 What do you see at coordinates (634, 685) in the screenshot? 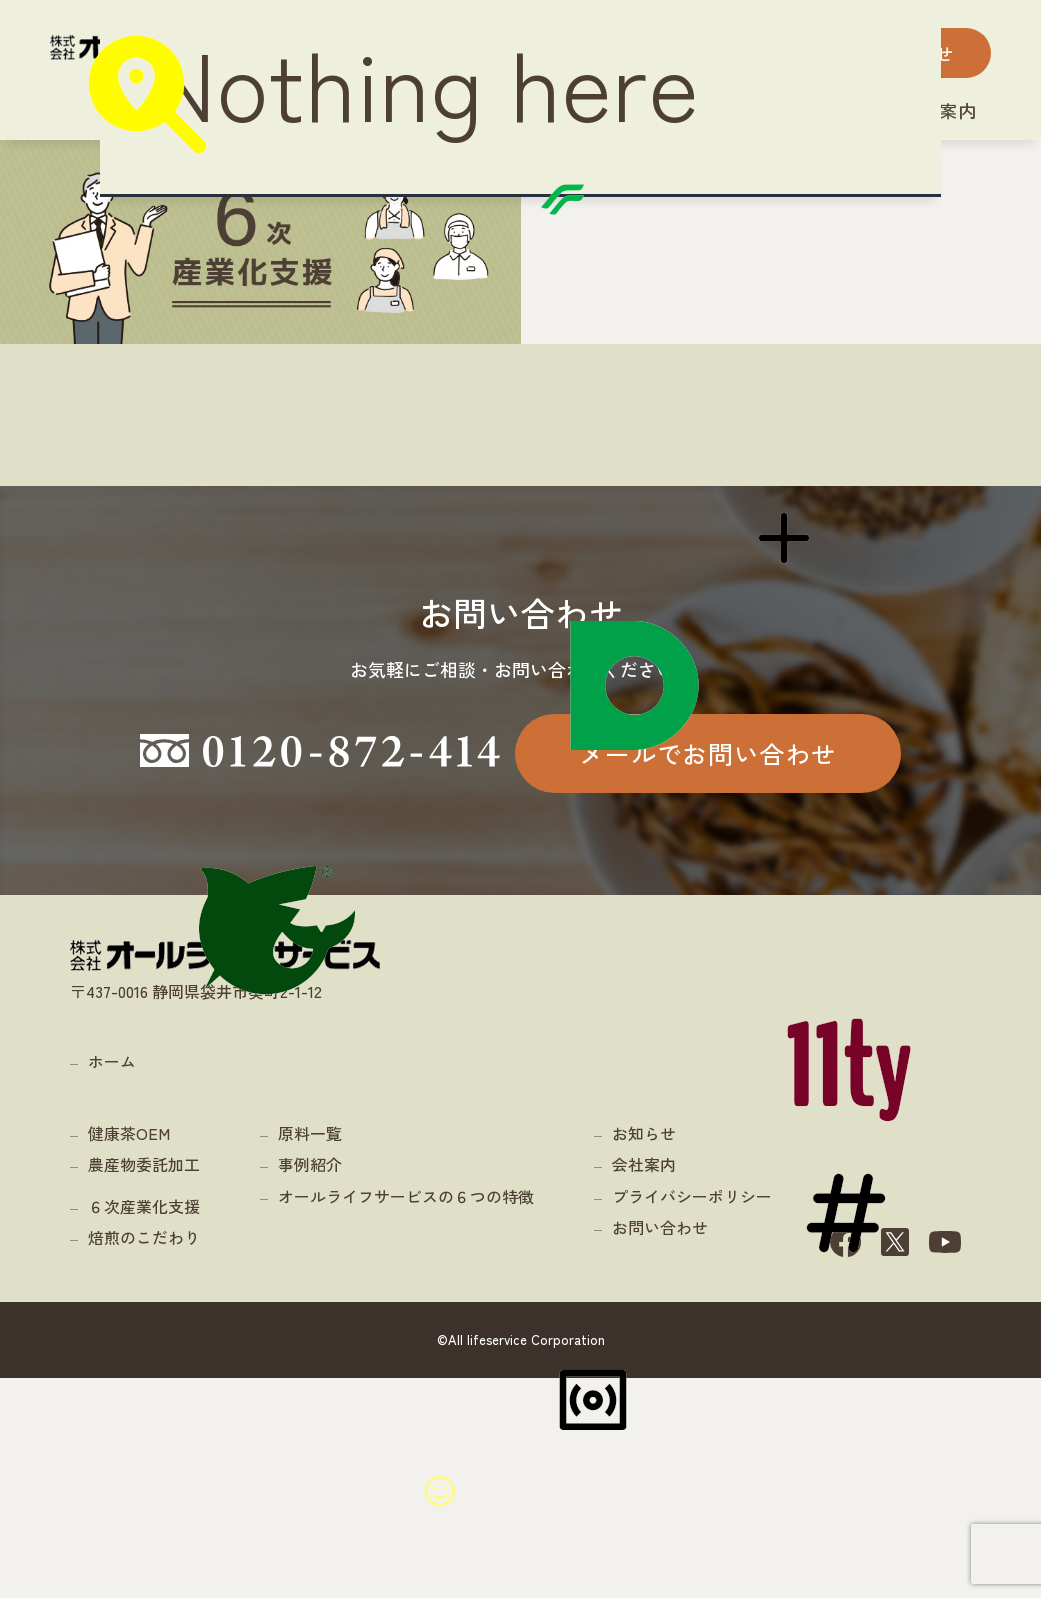
I see `DatoCMS logo` at bounding box center [634, 685].